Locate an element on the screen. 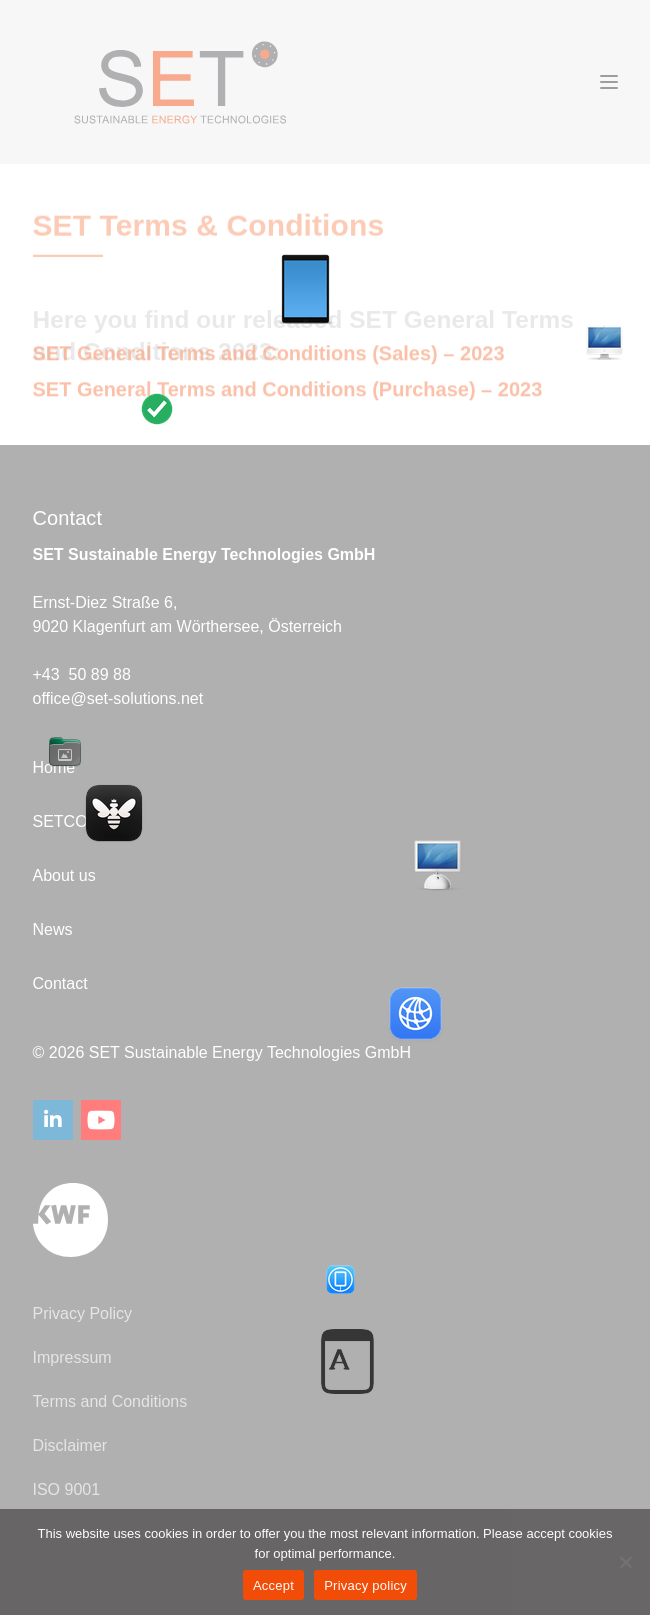  preview files or documents quickly is located at coordinates (340, 1279).